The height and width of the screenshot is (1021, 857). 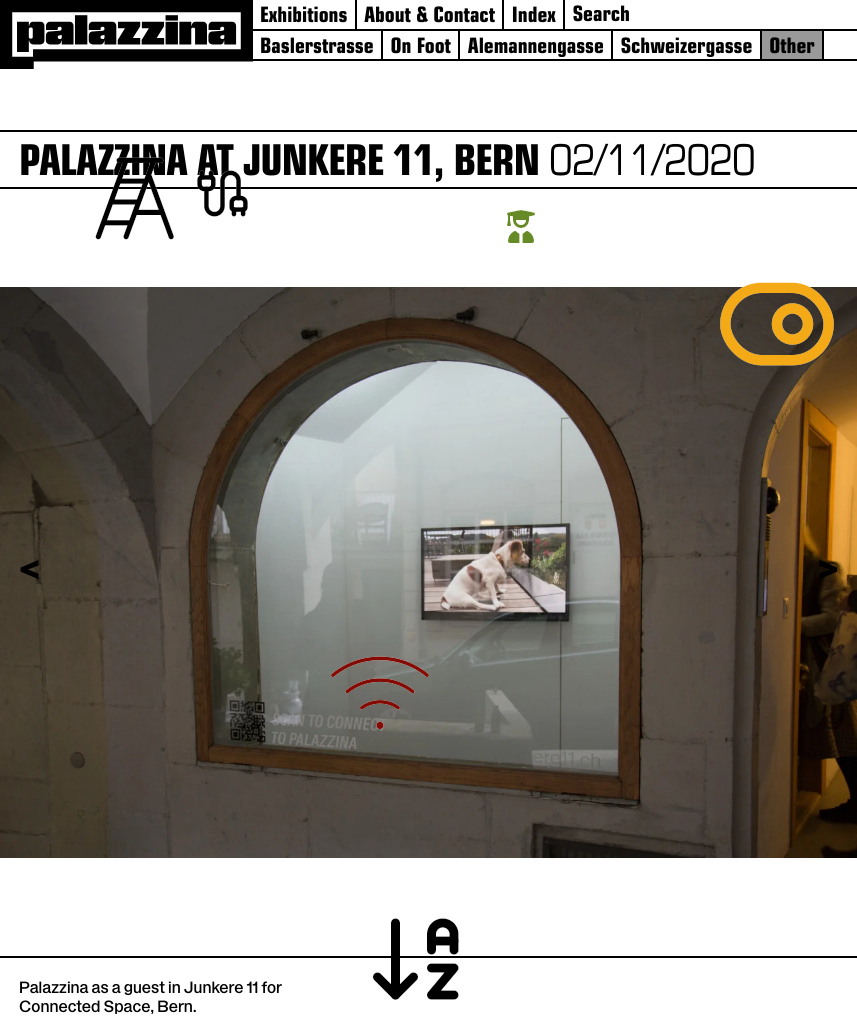 I want to click on access tools or equipment section, so click(x=136, y=198).